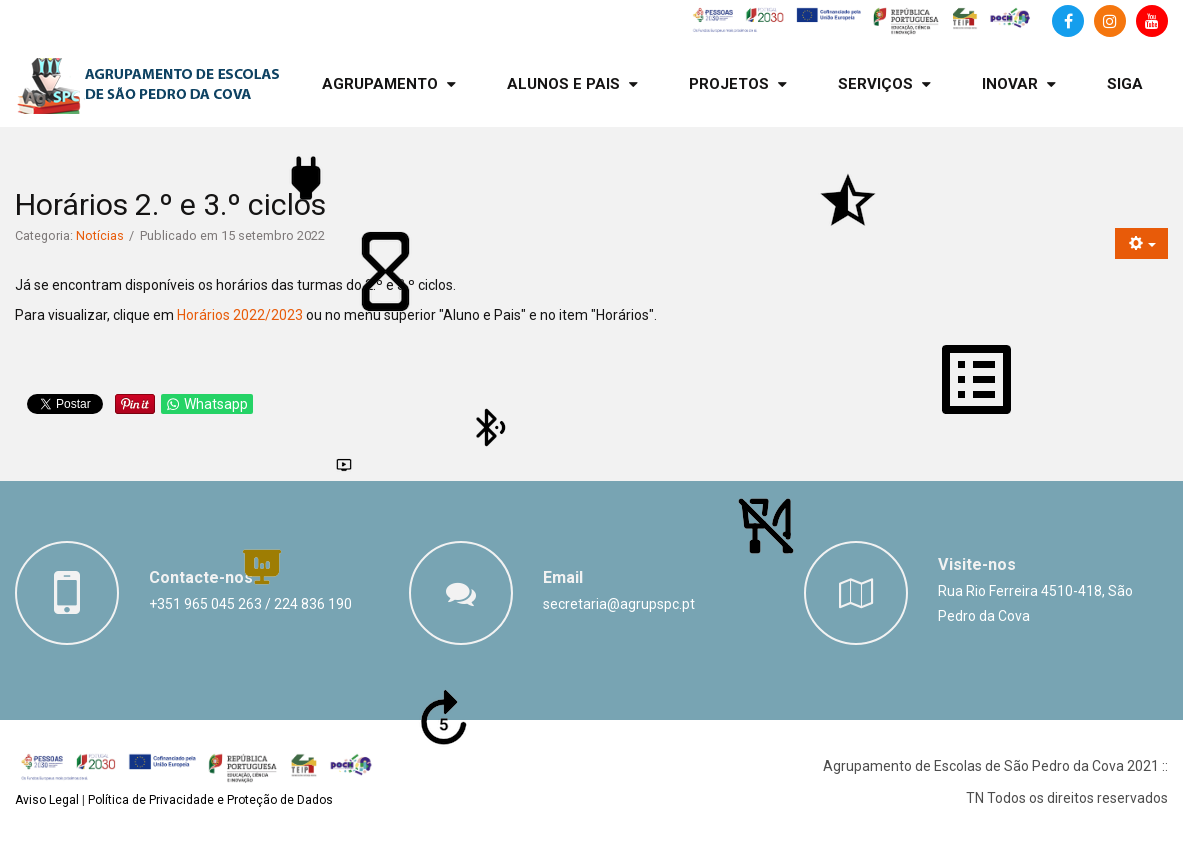  What do you see at coordinates (385, 271) in the screenshot?
I see `indicates a process is waiting or pending` at bounding box center [385, 271].